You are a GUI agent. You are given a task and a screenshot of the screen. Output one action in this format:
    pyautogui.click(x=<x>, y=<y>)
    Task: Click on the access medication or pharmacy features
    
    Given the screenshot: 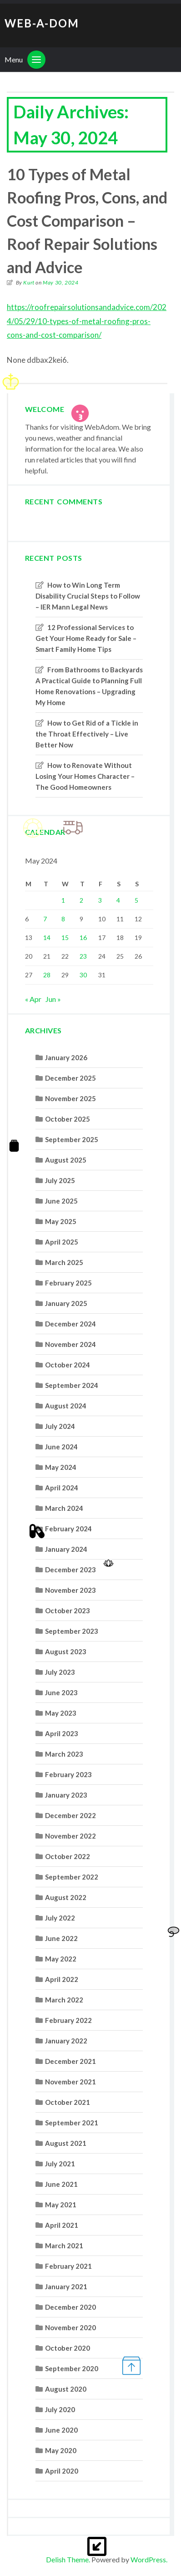 What is the action you would take?
    pyautogui.click(x=36, y=1531)
    